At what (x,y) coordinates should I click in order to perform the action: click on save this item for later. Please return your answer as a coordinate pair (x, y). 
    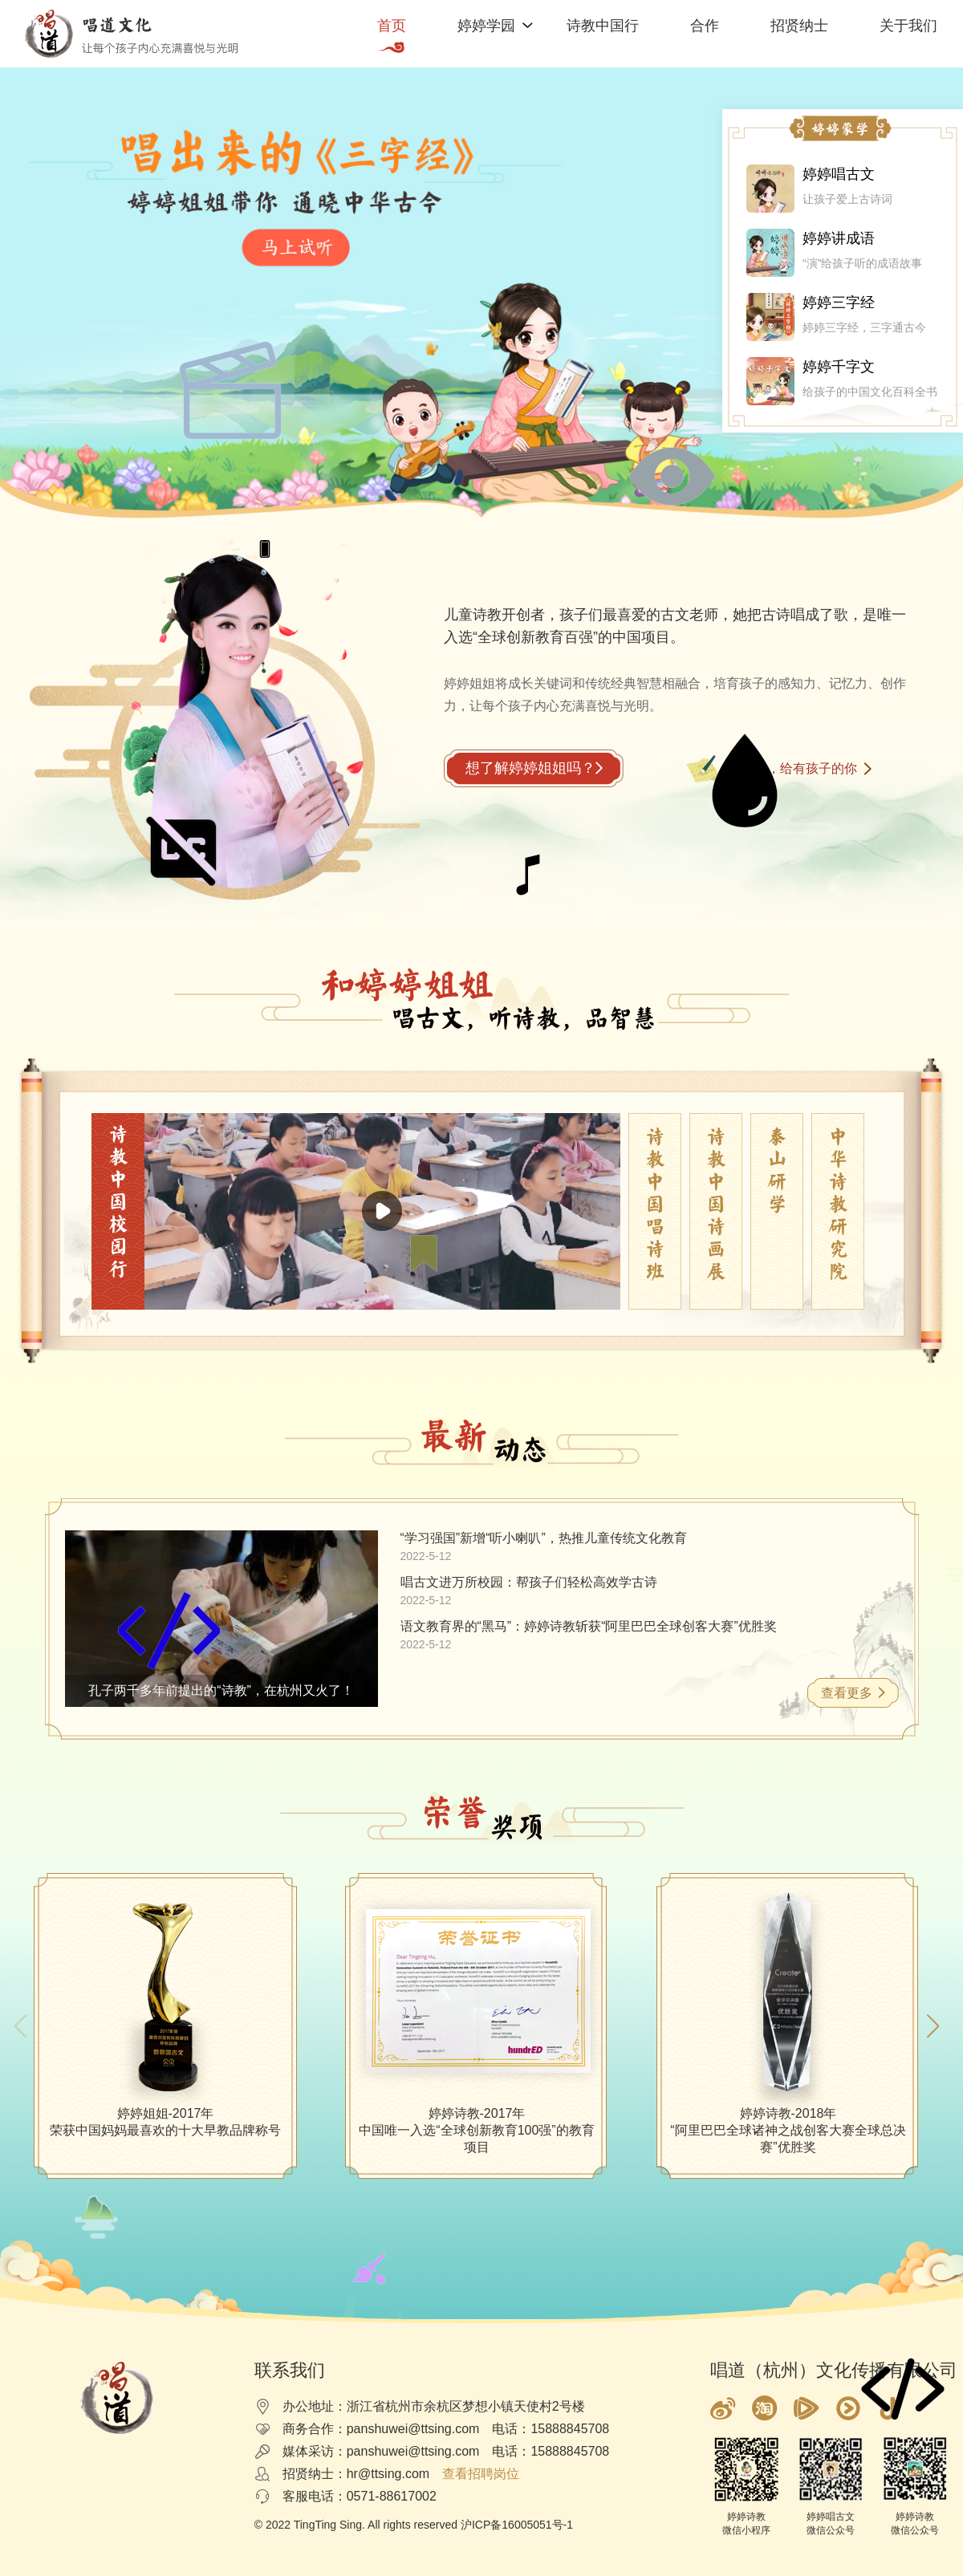
    Looking at the image, I should click on (424, 1253).